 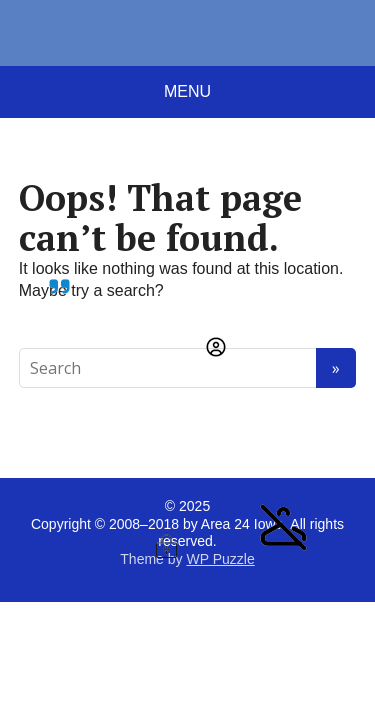 I want to click on insert a block quote, so click(x=59, y=286).